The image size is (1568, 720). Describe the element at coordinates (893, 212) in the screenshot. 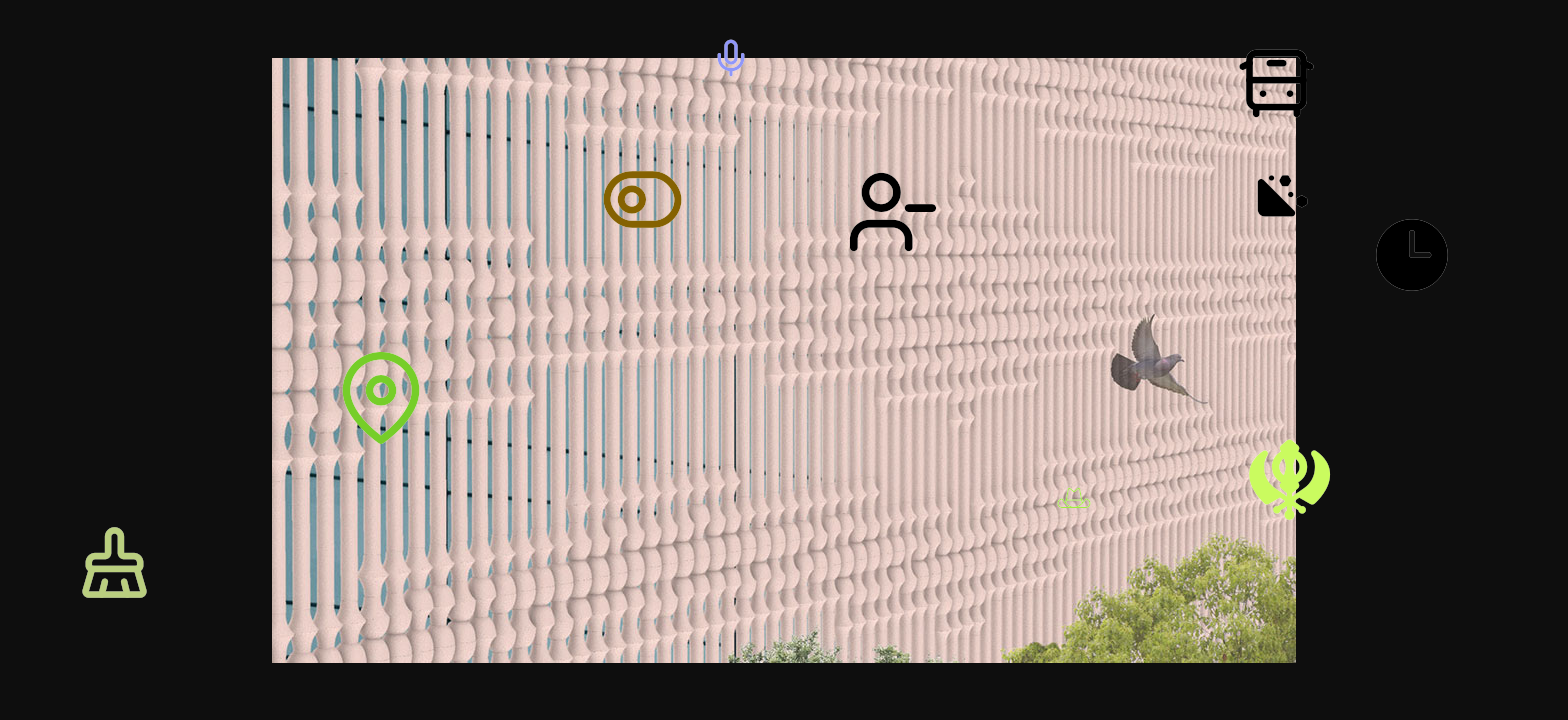

I see `remove a user or contact` at that location.